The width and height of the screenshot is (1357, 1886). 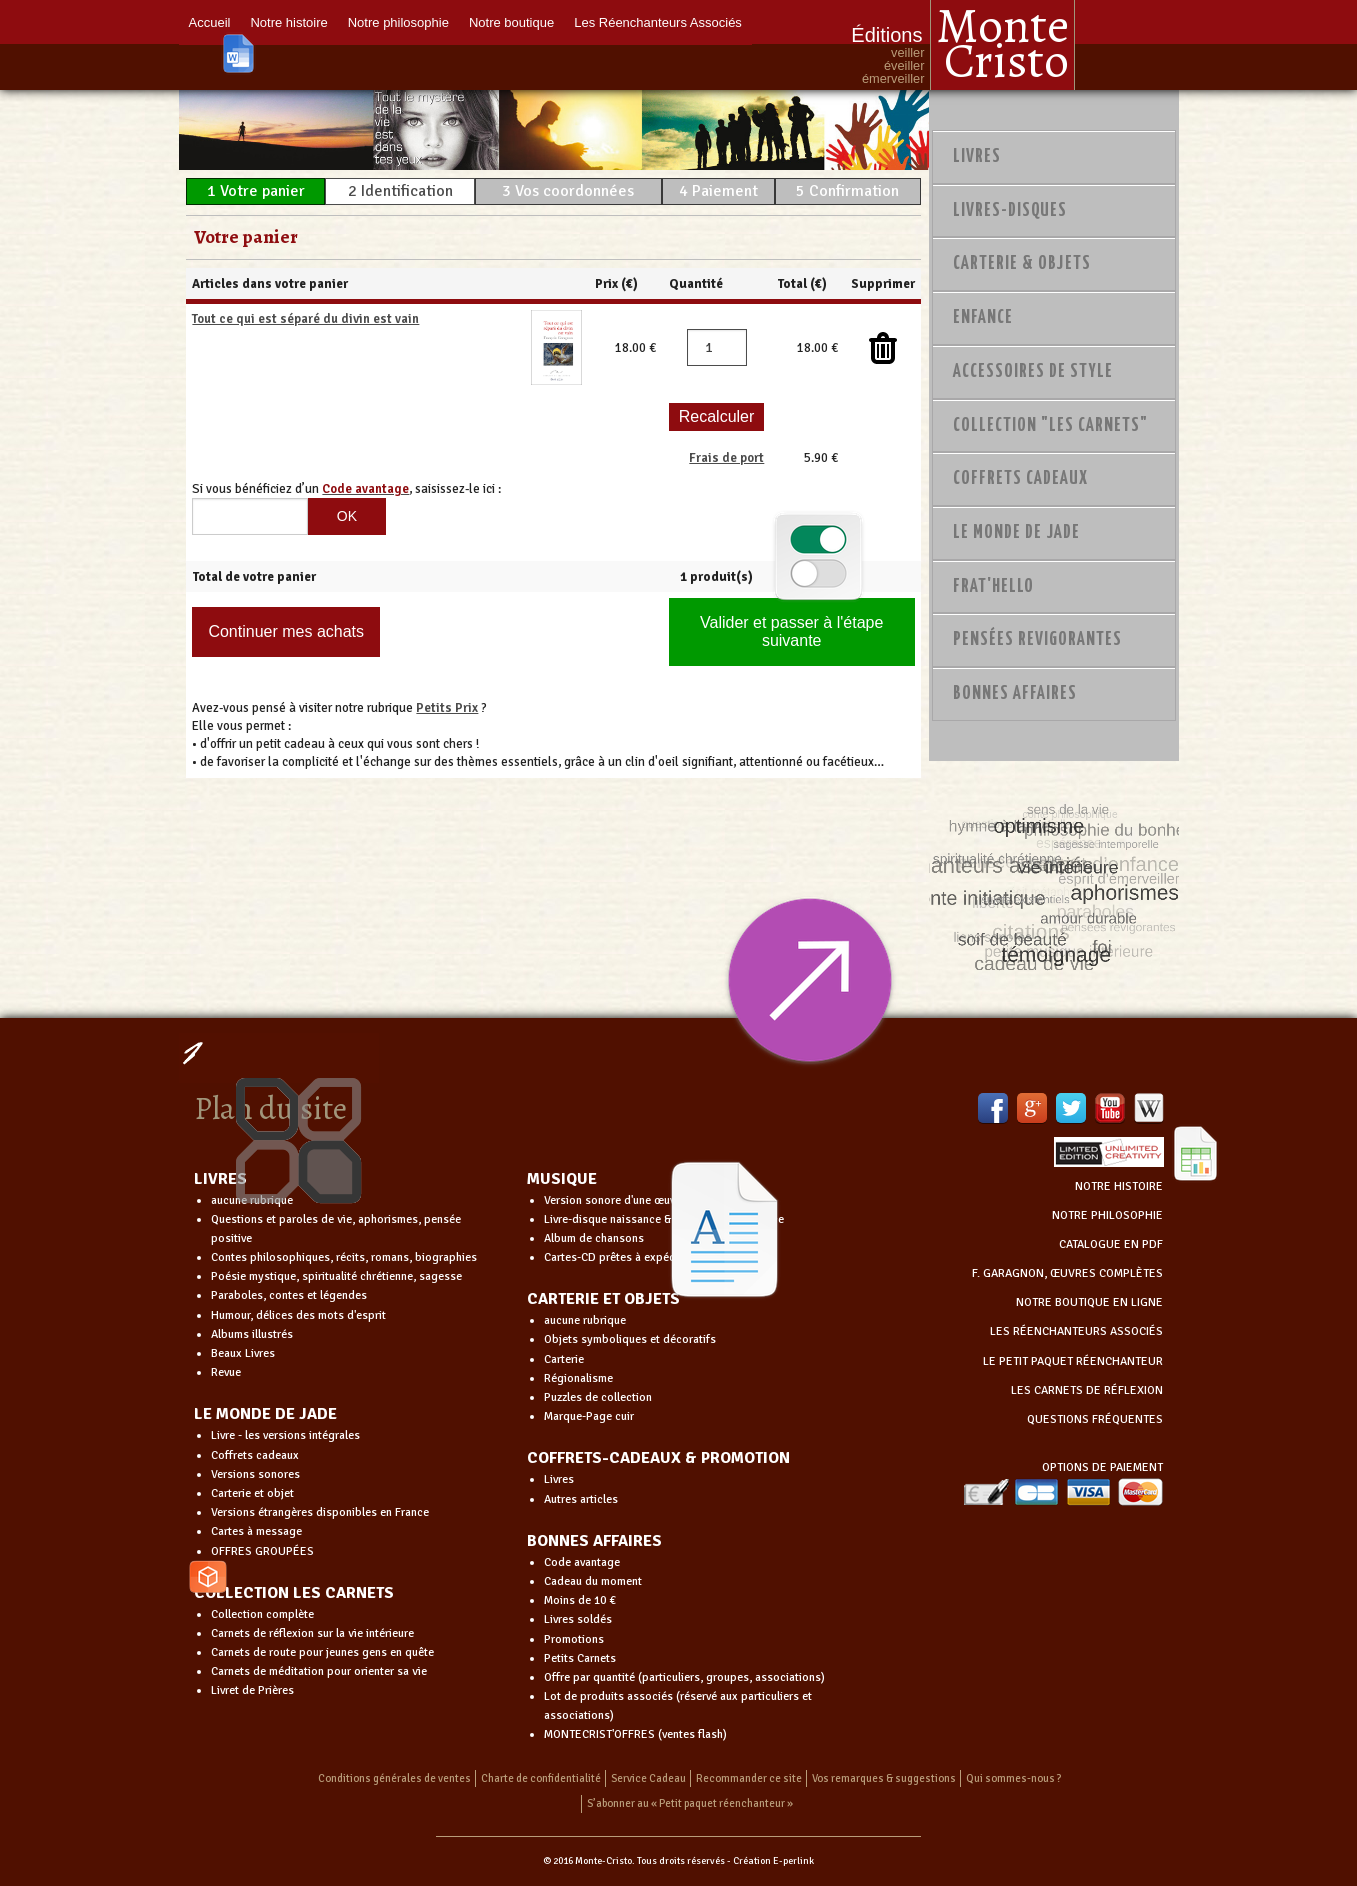 I want to click on open a text document file, so click(x=724, y=1229).